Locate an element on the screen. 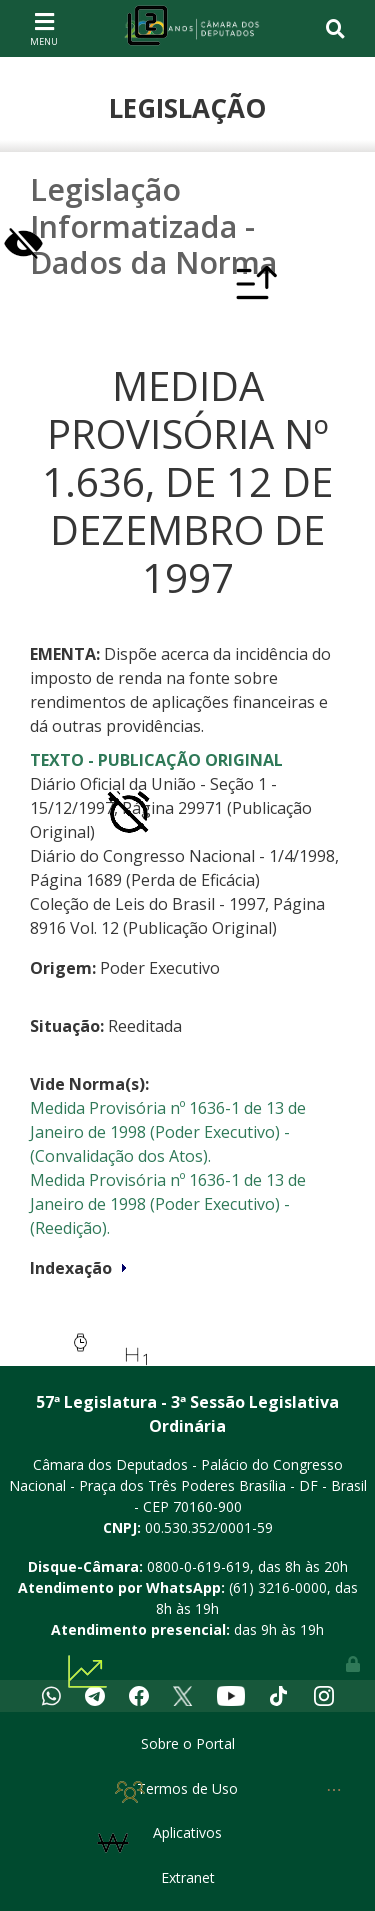 The height and width of the screenshot is (1911, 375). disable or turn off alarm is located at coordinates (129, 812).